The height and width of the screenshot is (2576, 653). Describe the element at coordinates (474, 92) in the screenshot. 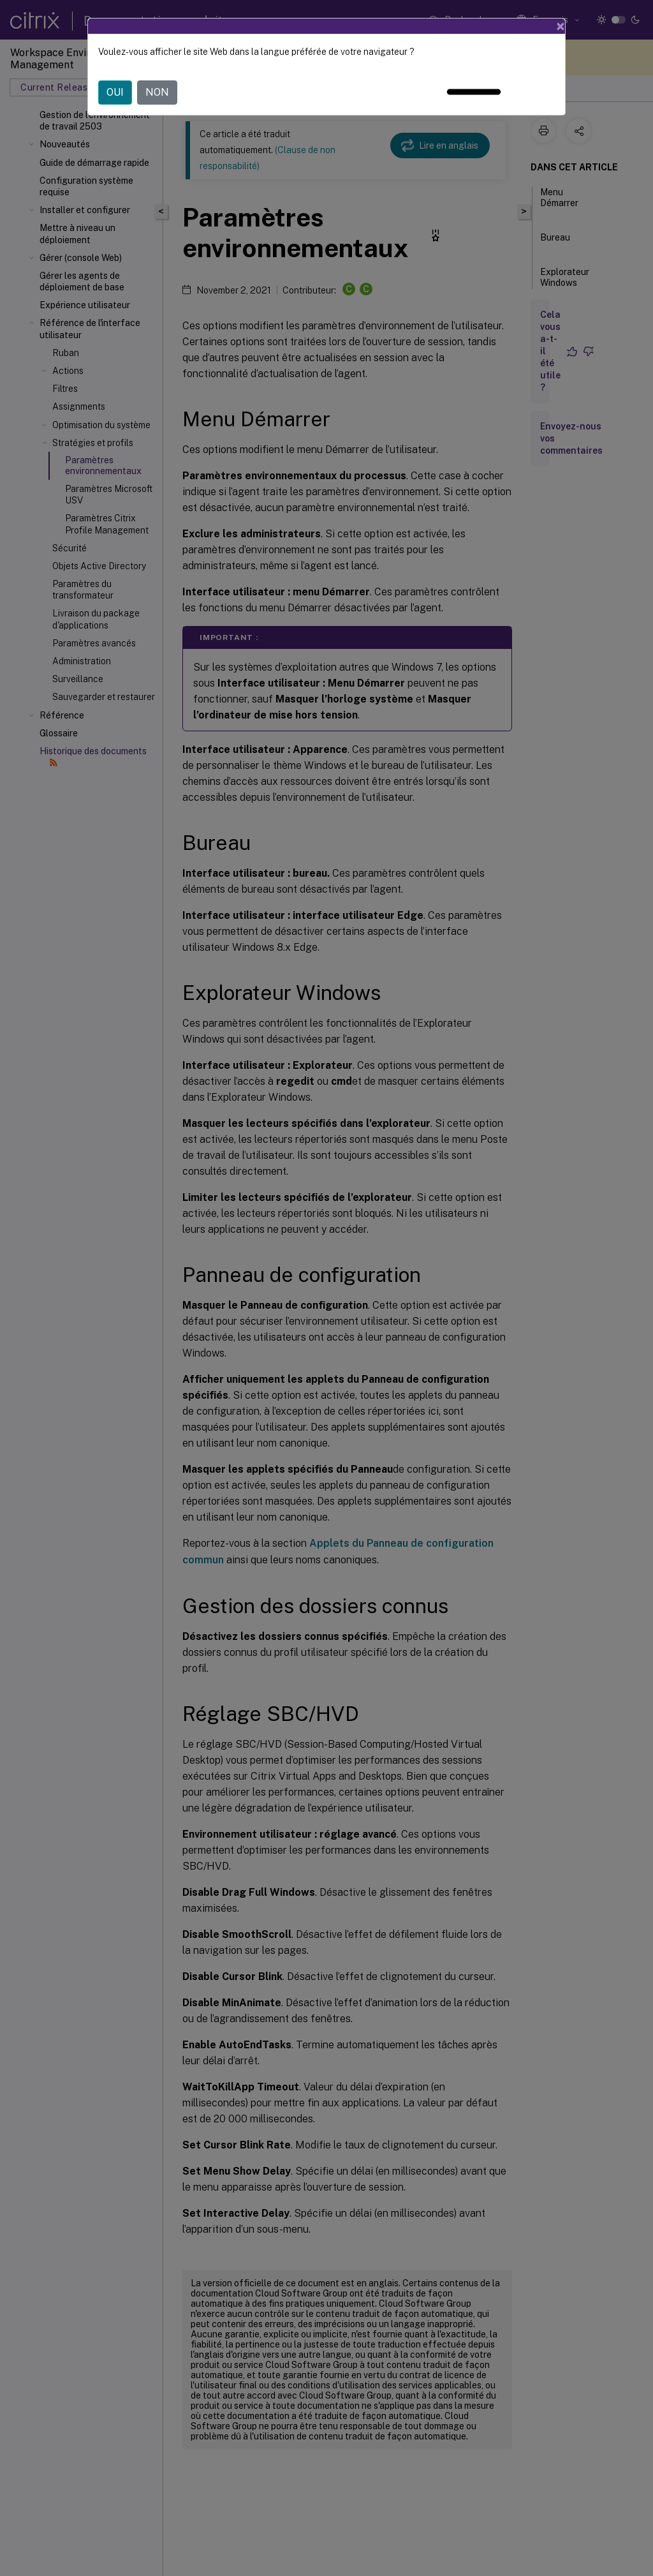

I see `decrease quantity or value` at that location.